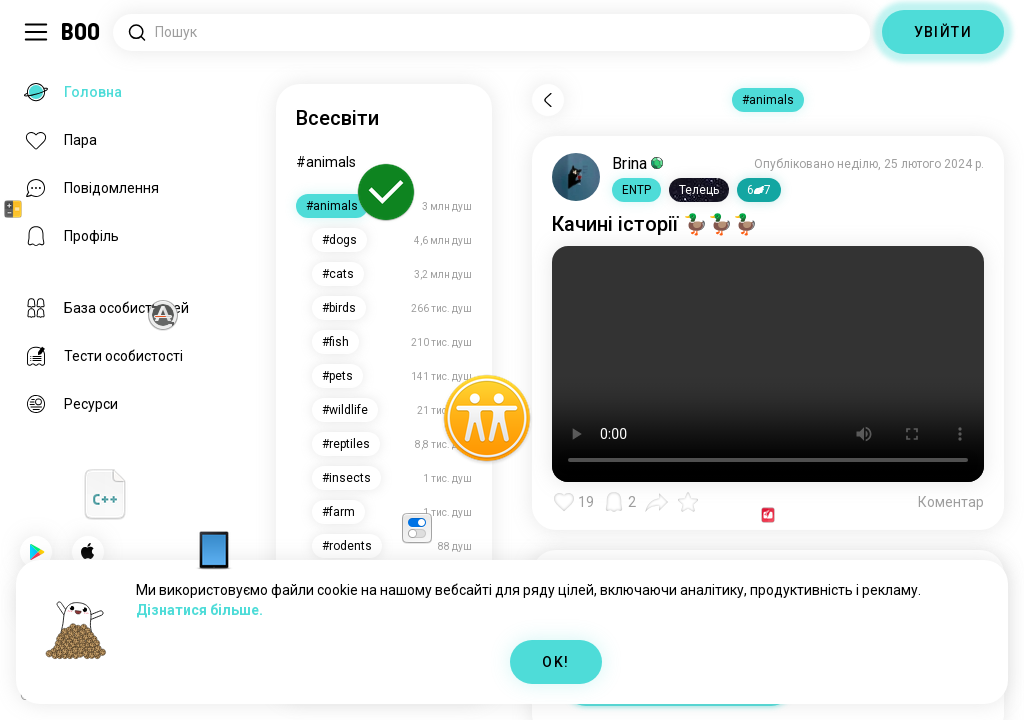 Image resolution: width=1024 pixels, height=720 pixels. What do you see at coordinates (768, 515) in the screenshot?
I see `an EPS image file` at bounding box center [768, 515].